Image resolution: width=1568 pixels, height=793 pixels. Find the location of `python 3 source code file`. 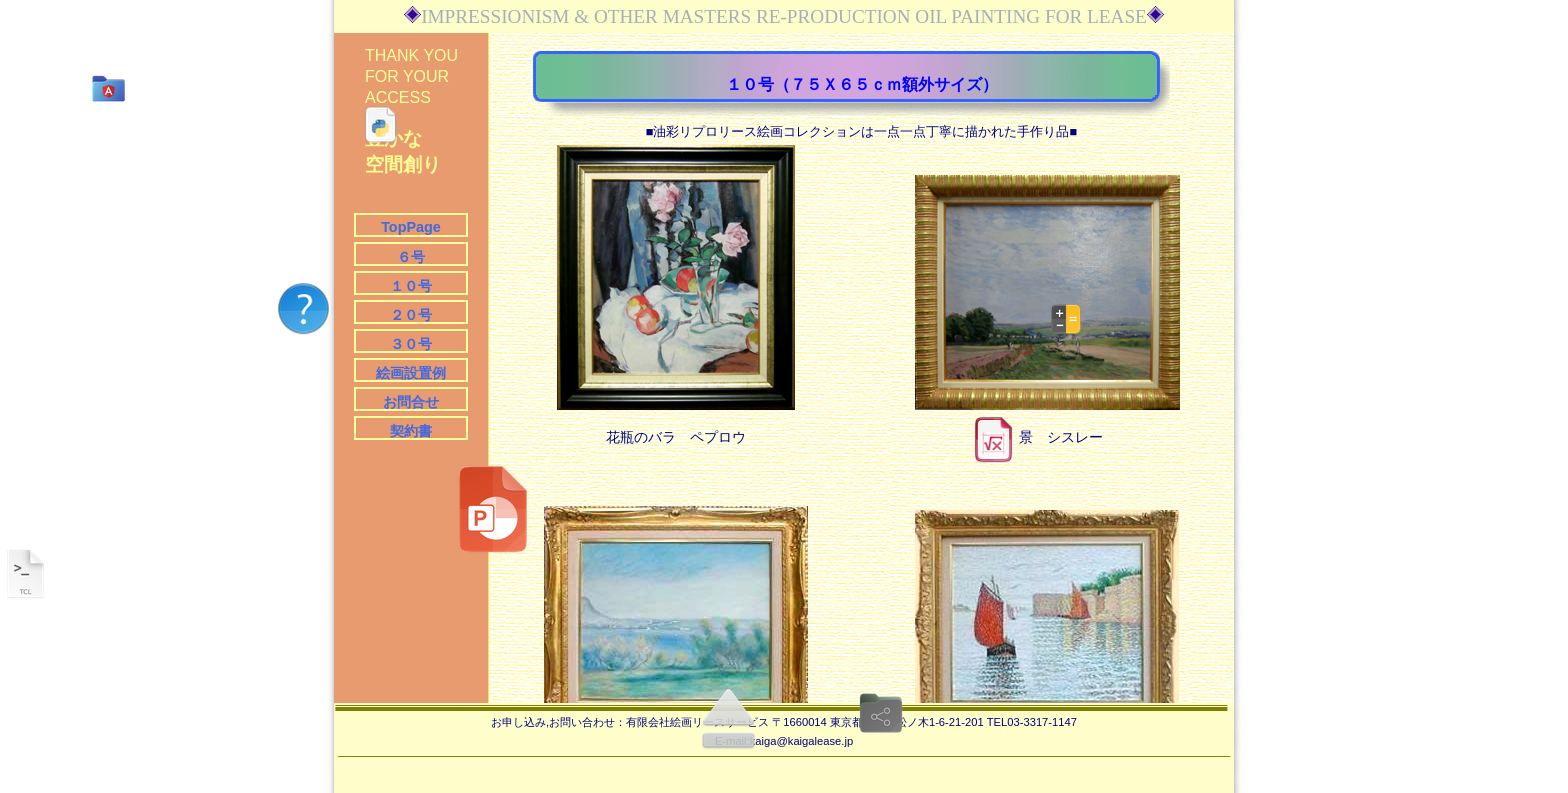

python 3 source code file is located at coordinates (380, 124).